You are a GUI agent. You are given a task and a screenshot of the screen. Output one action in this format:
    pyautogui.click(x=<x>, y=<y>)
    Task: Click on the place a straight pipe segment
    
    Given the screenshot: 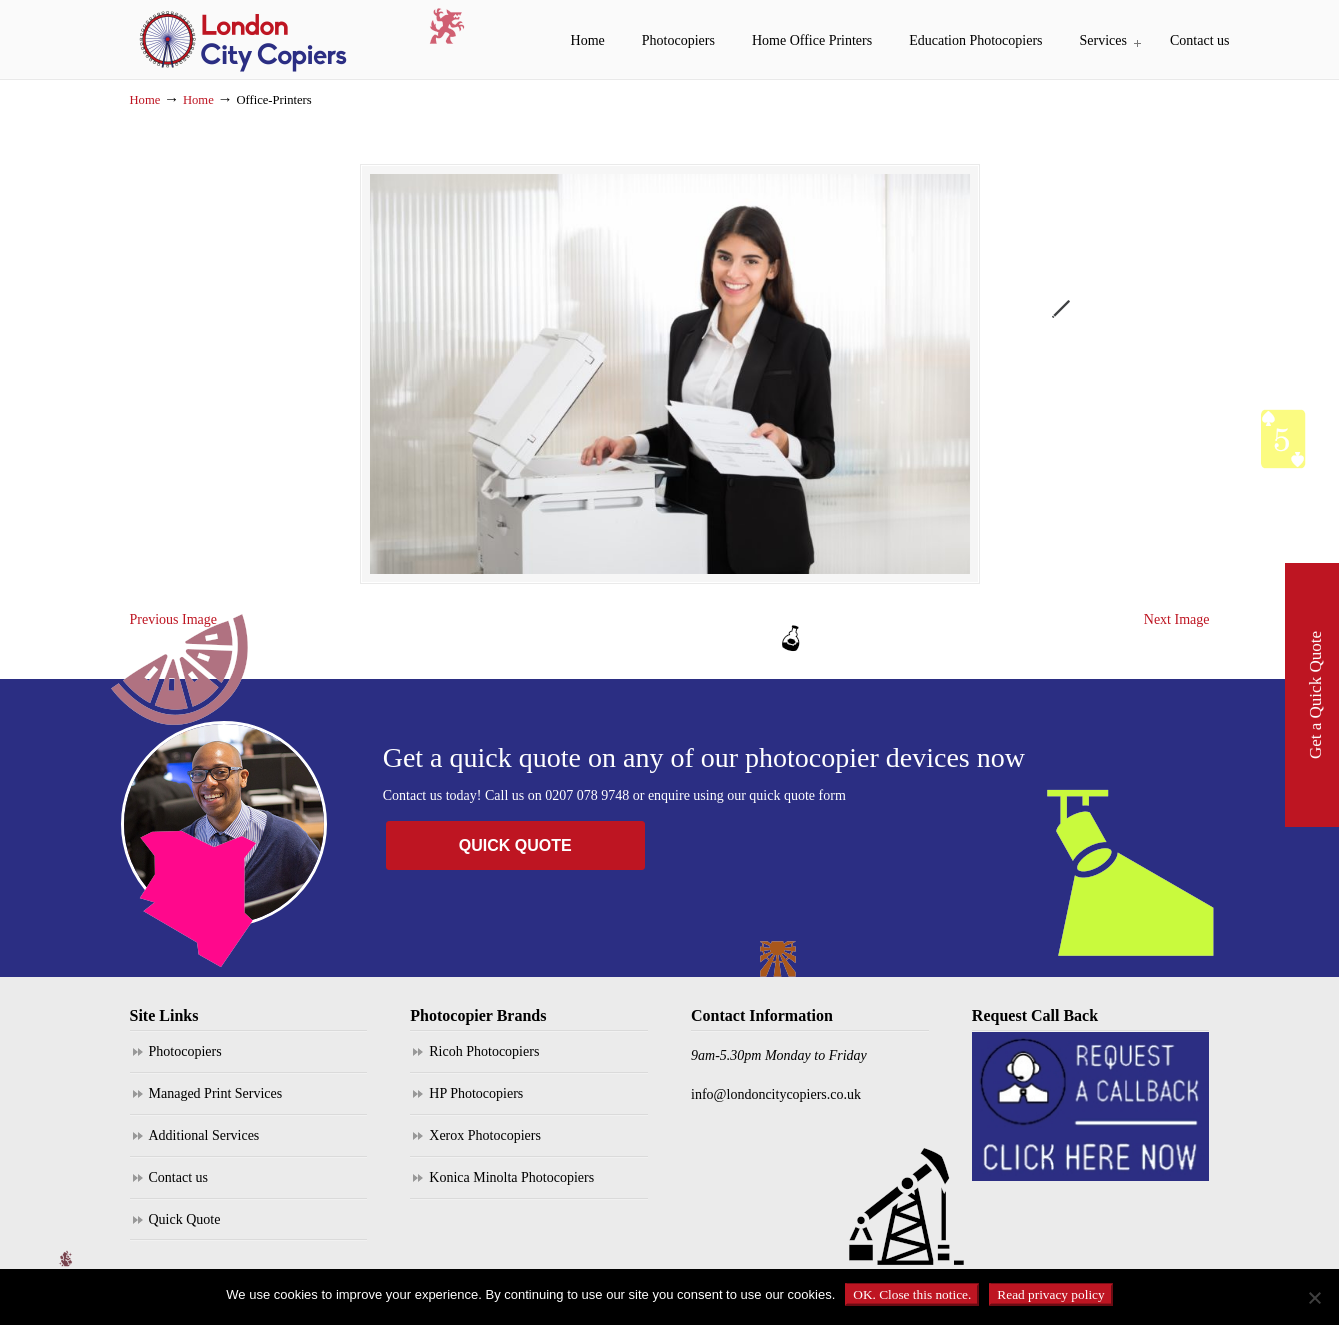 What is the action you would take?
    pyautogui.click(x=1061, y=309)
    